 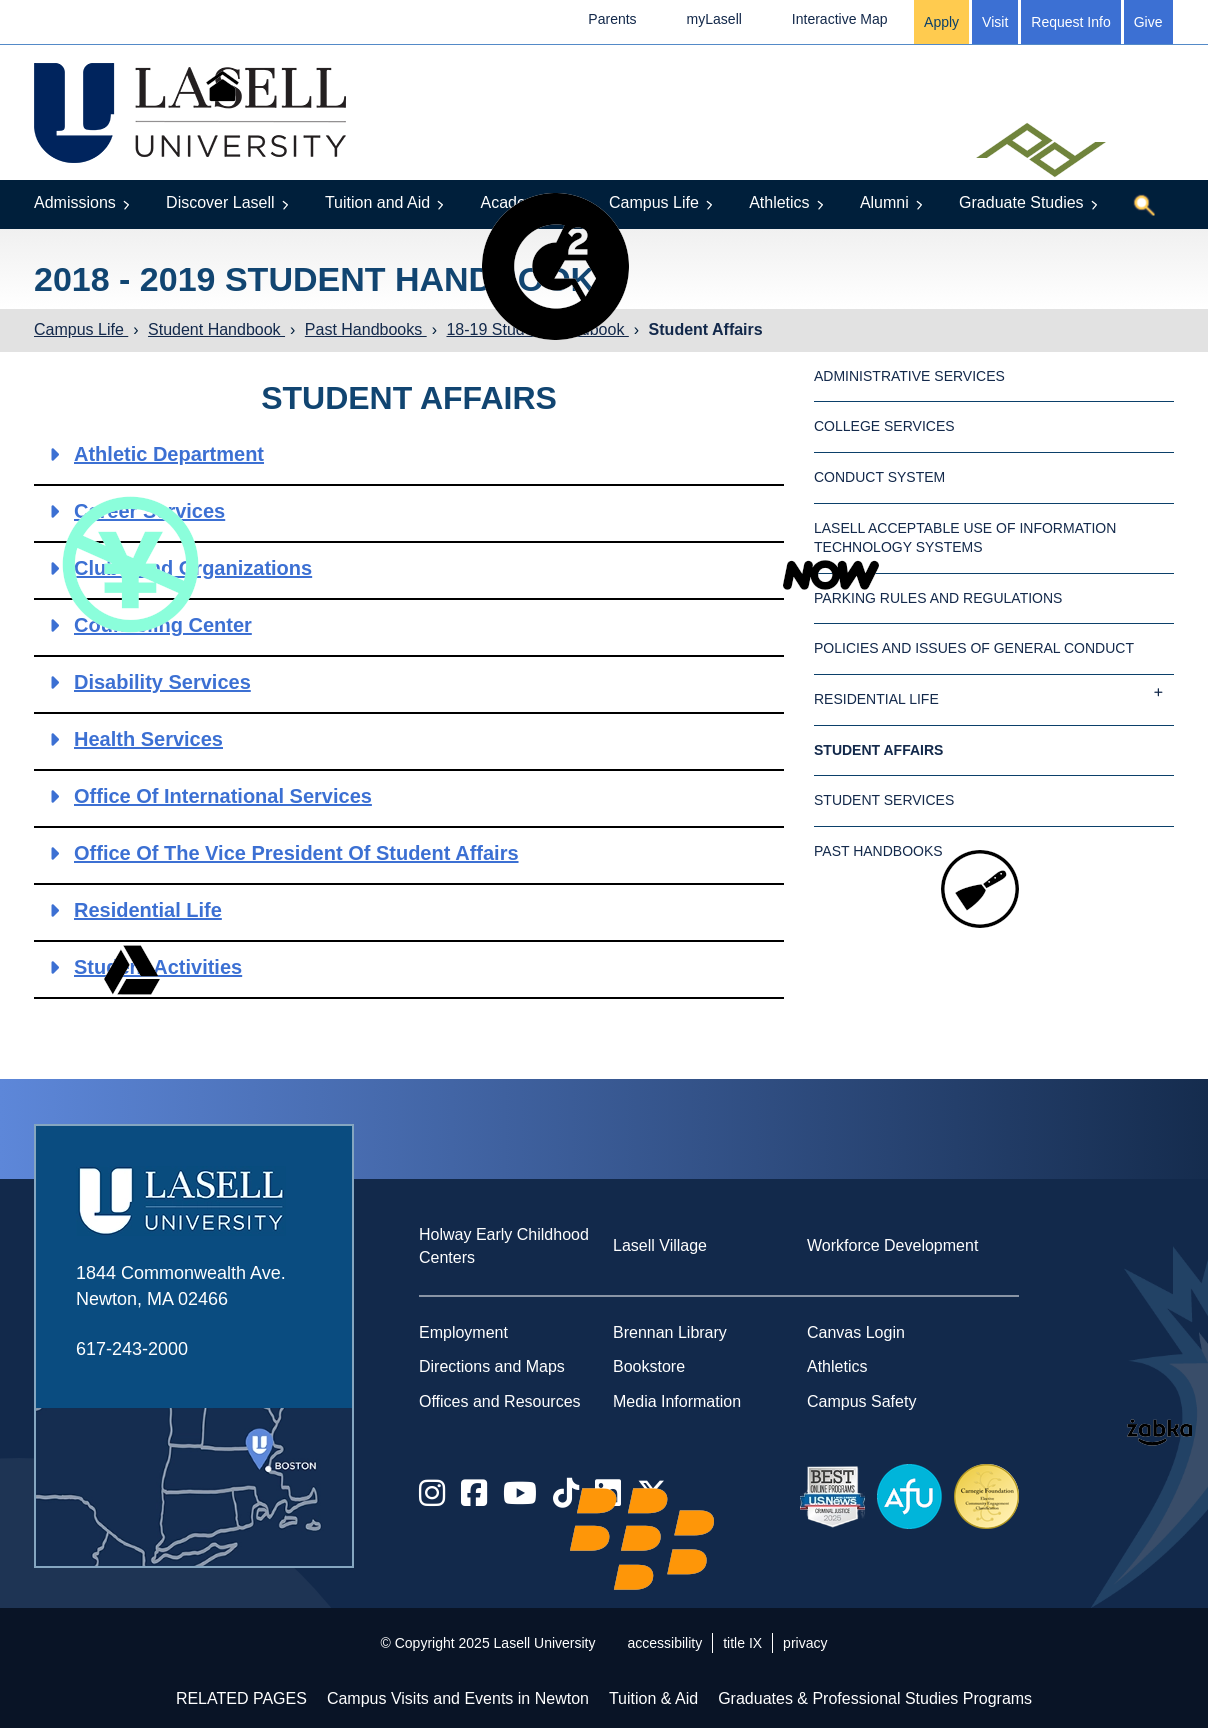 What do you see at coordinates (222, 86) in the screenshot?
I see `navigate to home screen` at bounding box center [222, 86].